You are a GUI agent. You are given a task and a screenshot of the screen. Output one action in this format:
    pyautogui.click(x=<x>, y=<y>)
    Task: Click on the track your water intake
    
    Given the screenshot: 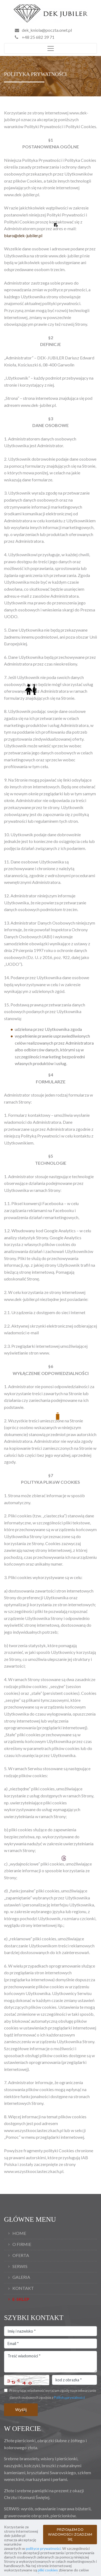 What is the action you would take?
    pyautogui.click(x=58, y=1416)
    